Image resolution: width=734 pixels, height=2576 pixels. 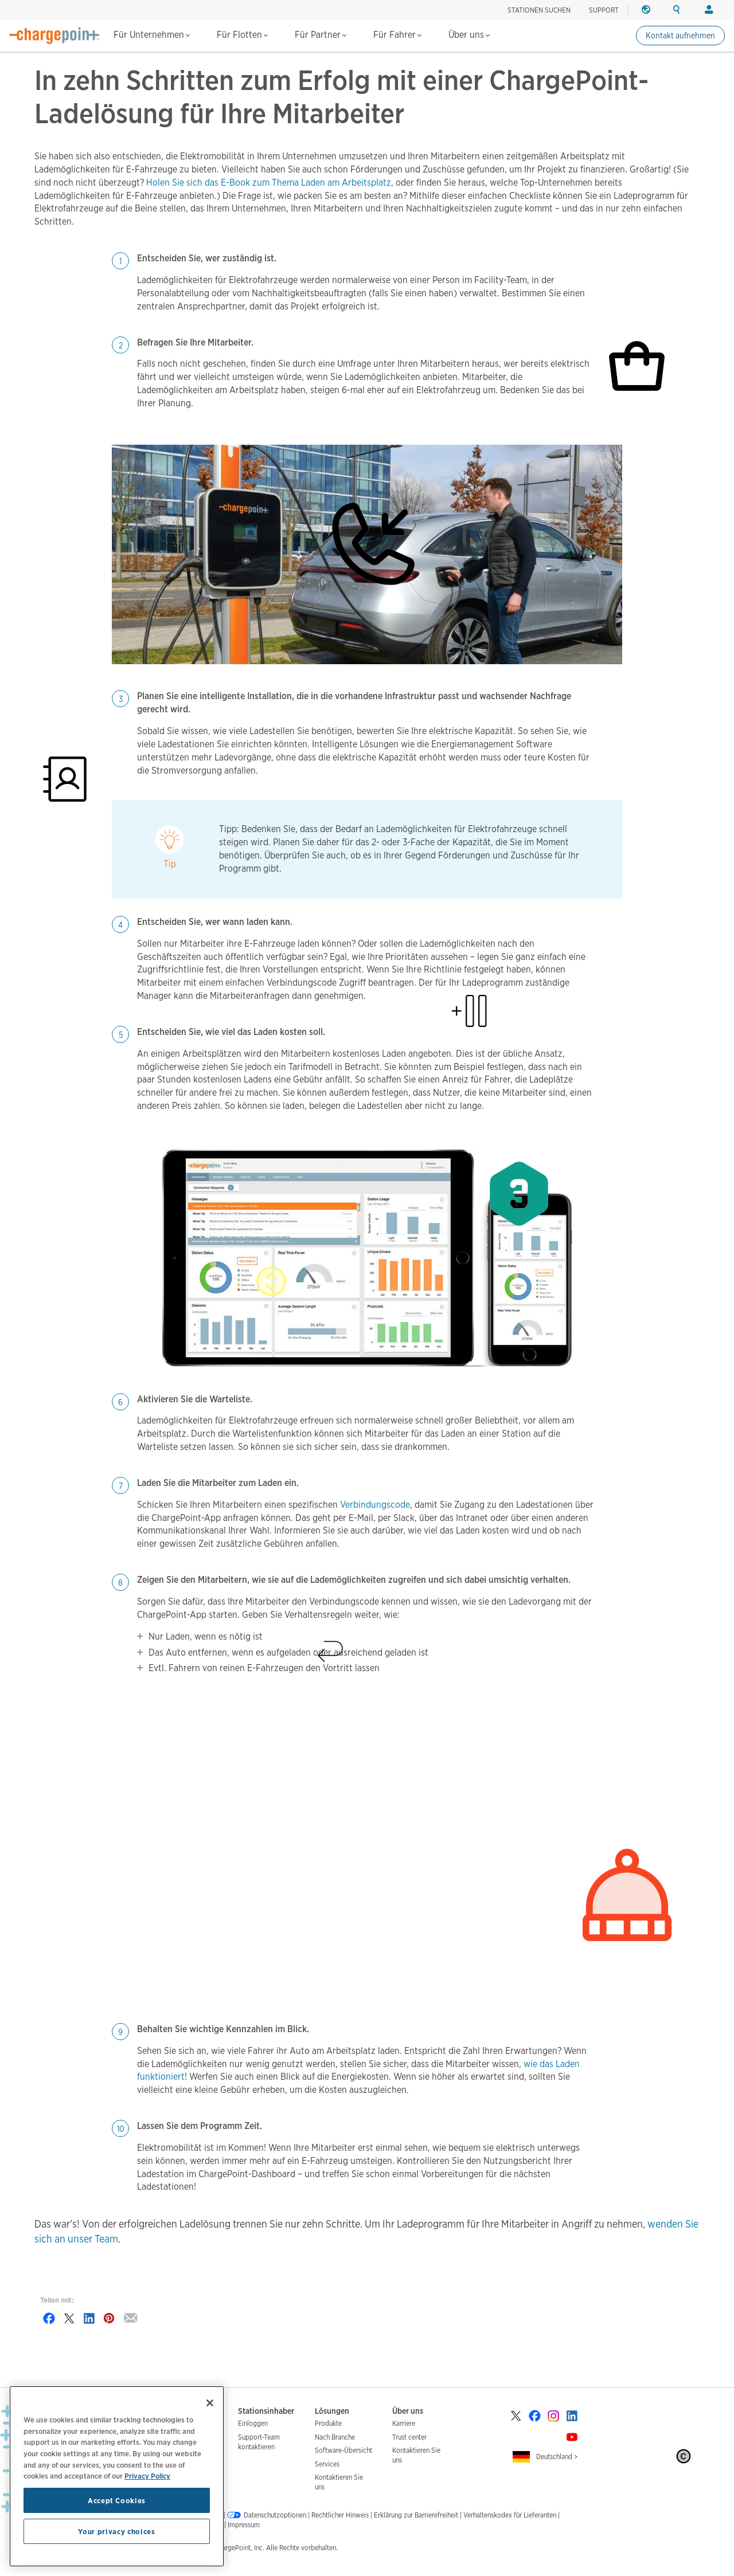 What do you see at coordinates (519, 1194) in the screenshot?
I see `step 3 in a multi-step process` at bounding box center [519, 1194].